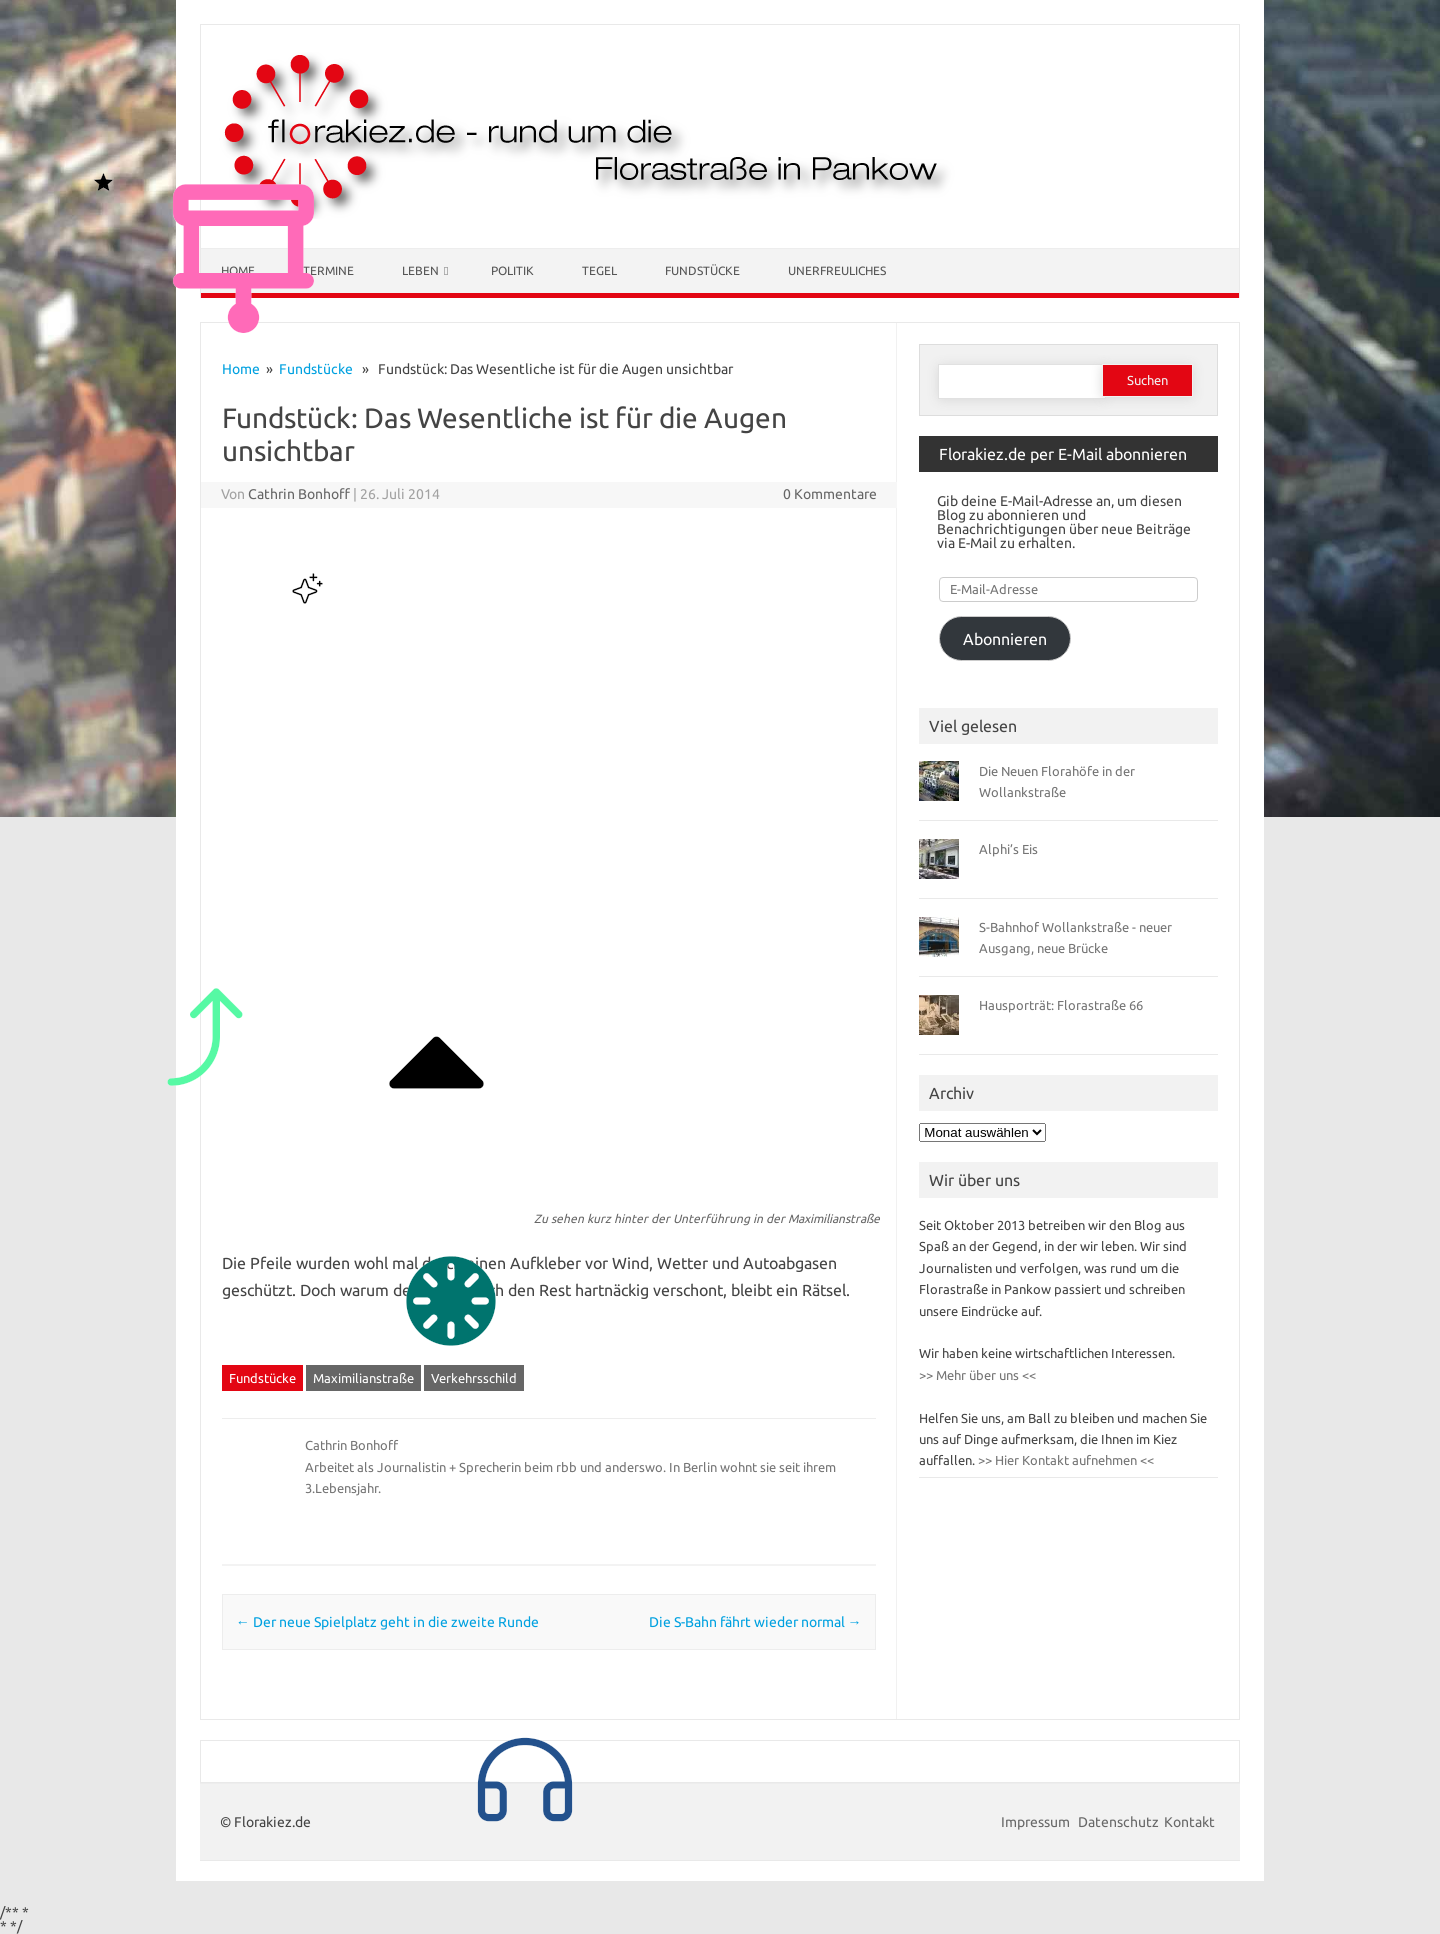 The image size is (1440, 1934). What do you see at coordinates (451, 1301) in the screenshot?
I see `loading content in progress` at bounding box center [451, 1301].